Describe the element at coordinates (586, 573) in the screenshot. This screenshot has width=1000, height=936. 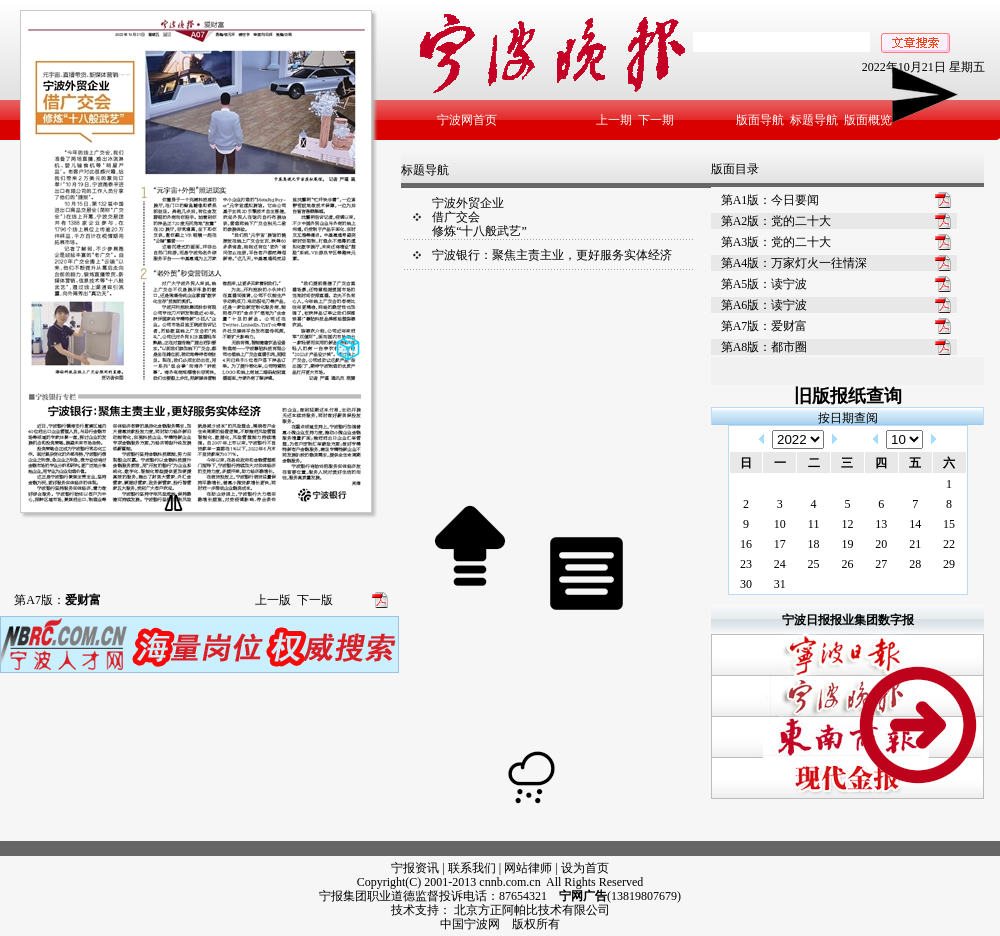
I see `center align text` at that location.